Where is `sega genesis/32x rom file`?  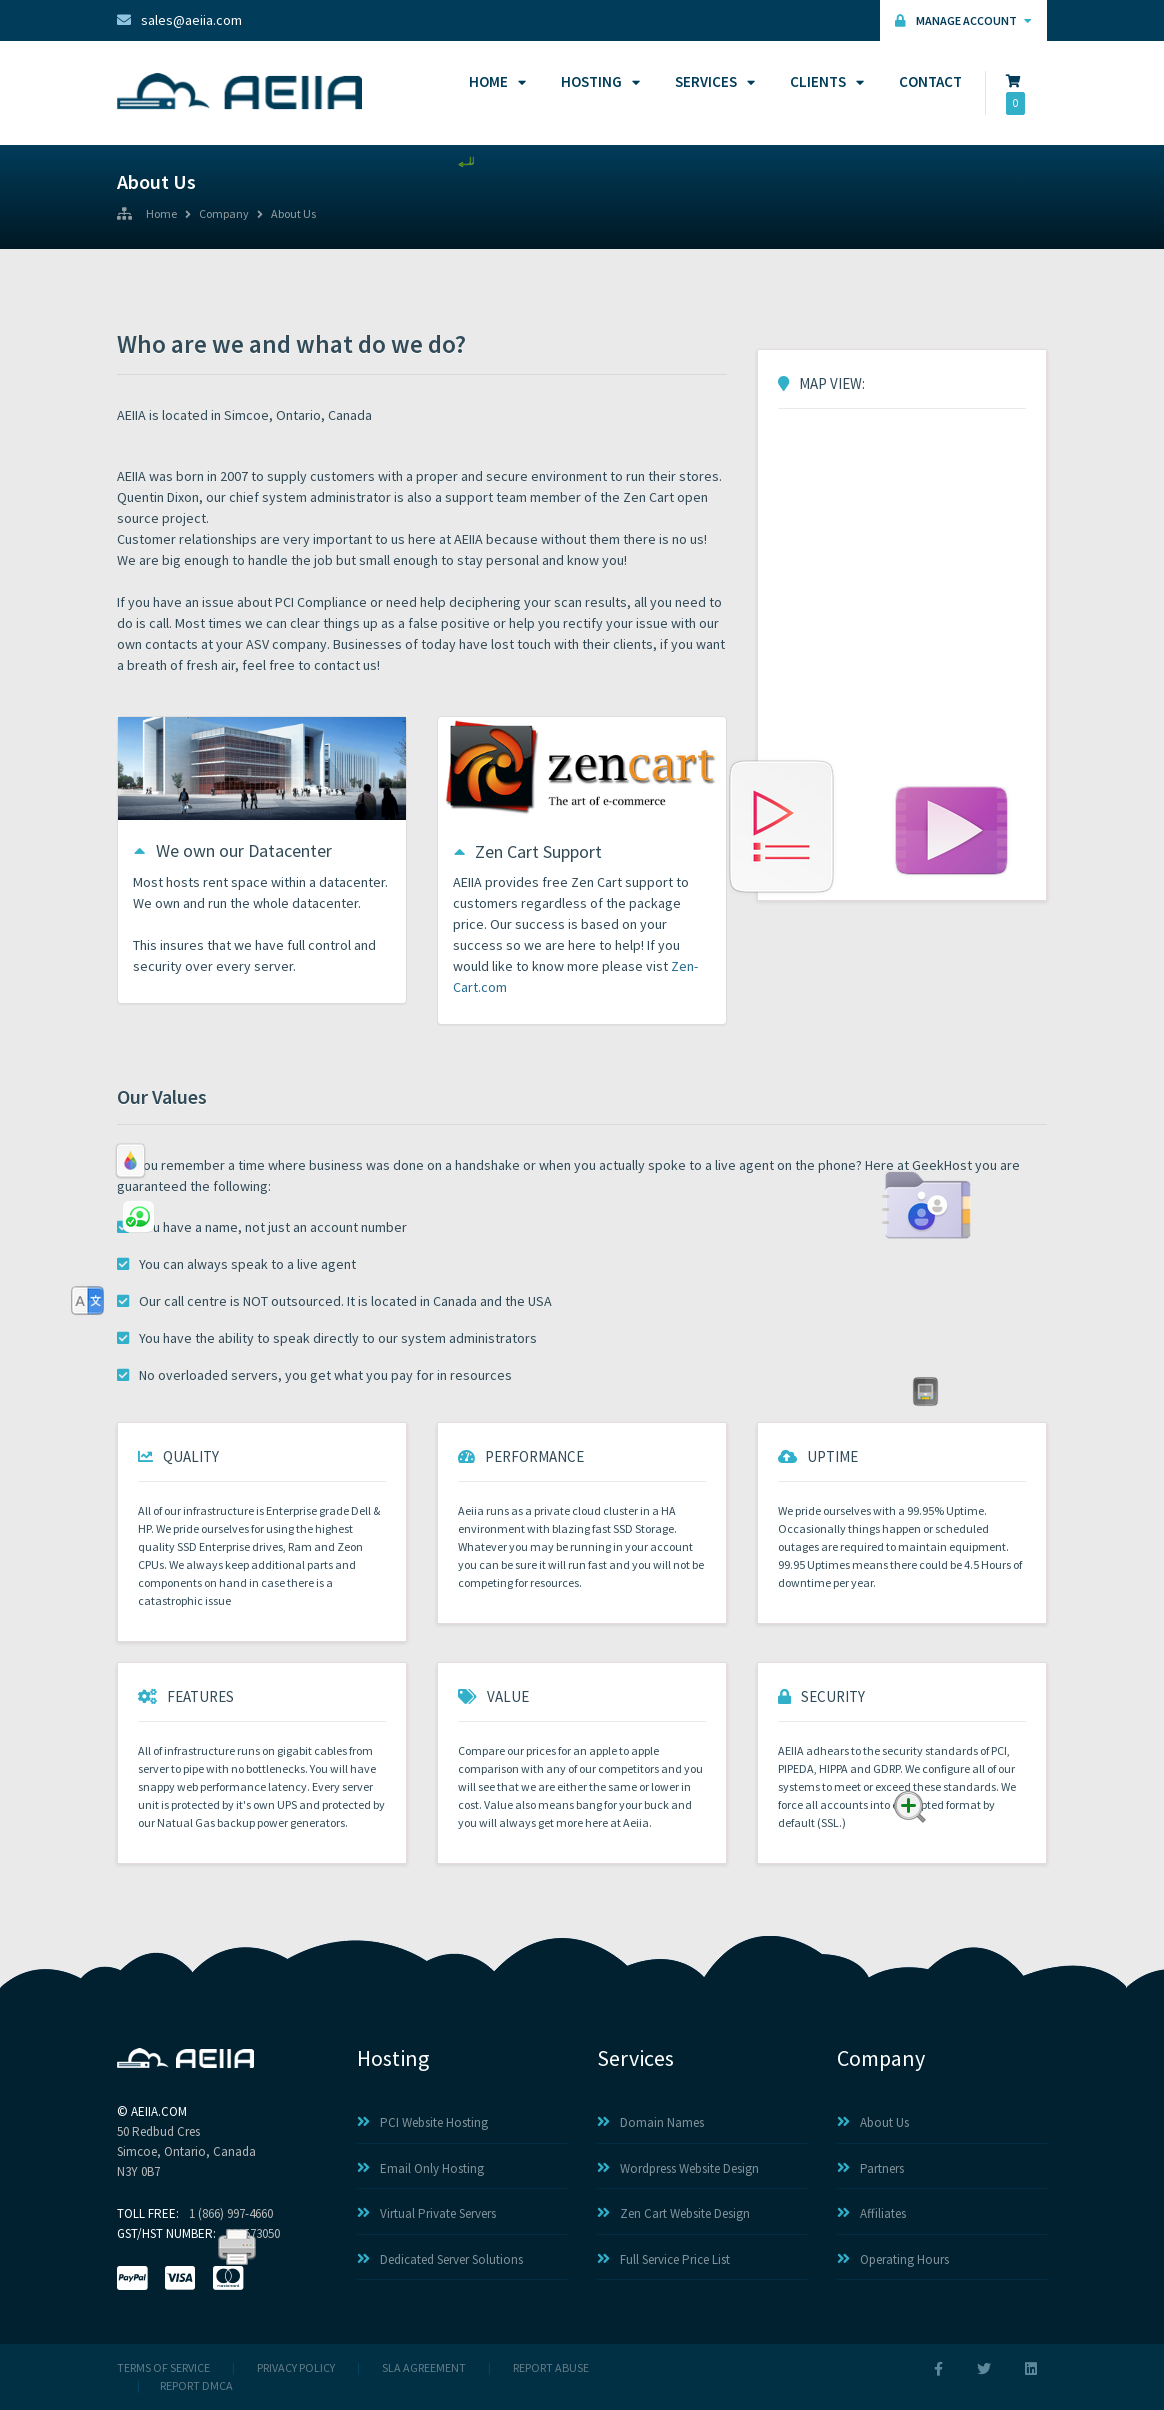
sega genesis/32x rom file is located at coordinates (925, 1391).